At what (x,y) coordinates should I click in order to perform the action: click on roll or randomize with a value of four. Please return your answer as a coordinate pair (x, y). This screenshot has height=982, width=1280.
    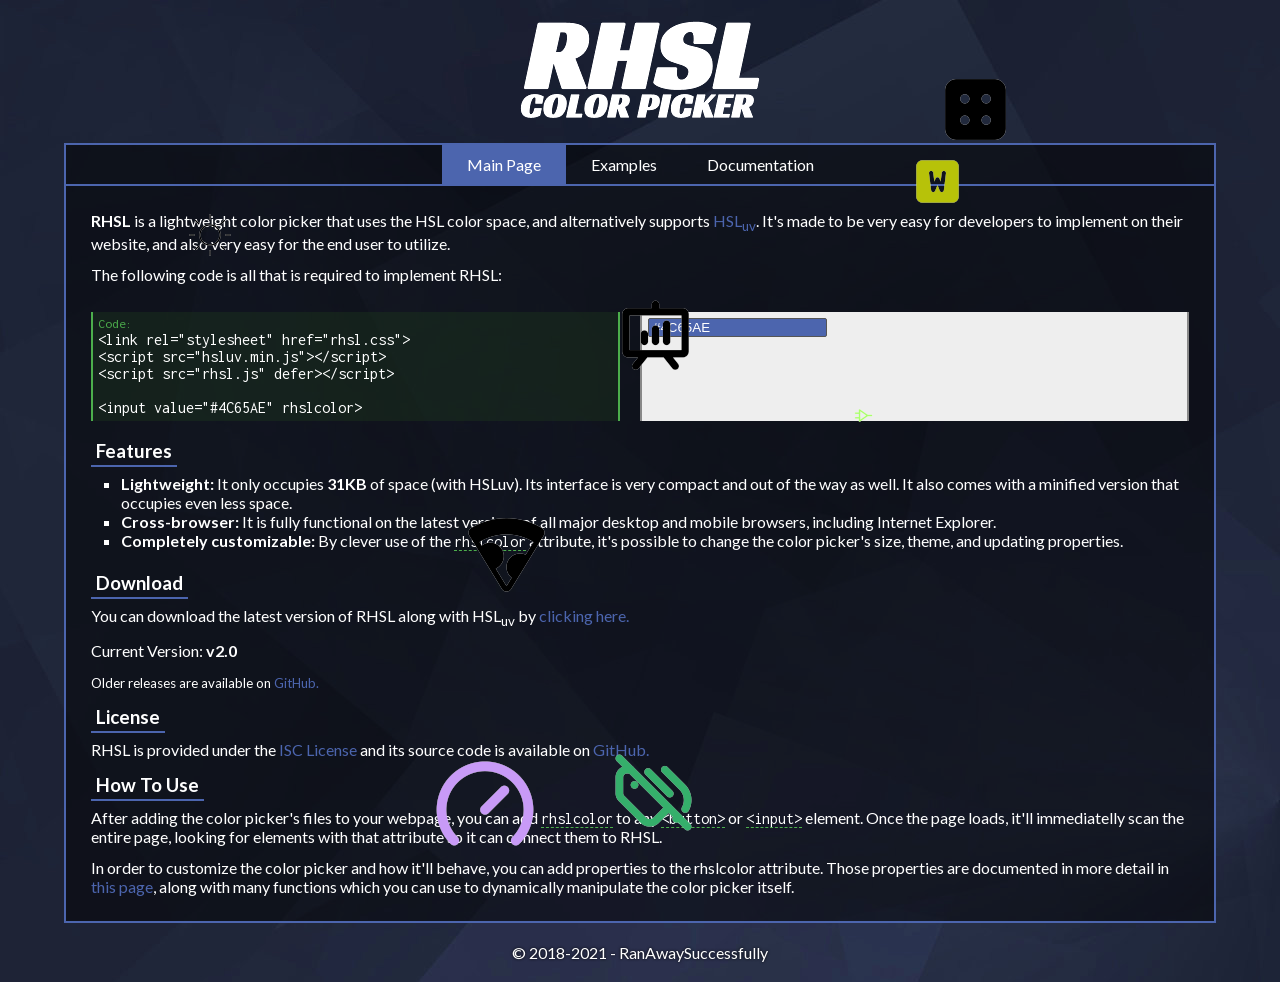
    Looking at the image, I should click on (975, 109).